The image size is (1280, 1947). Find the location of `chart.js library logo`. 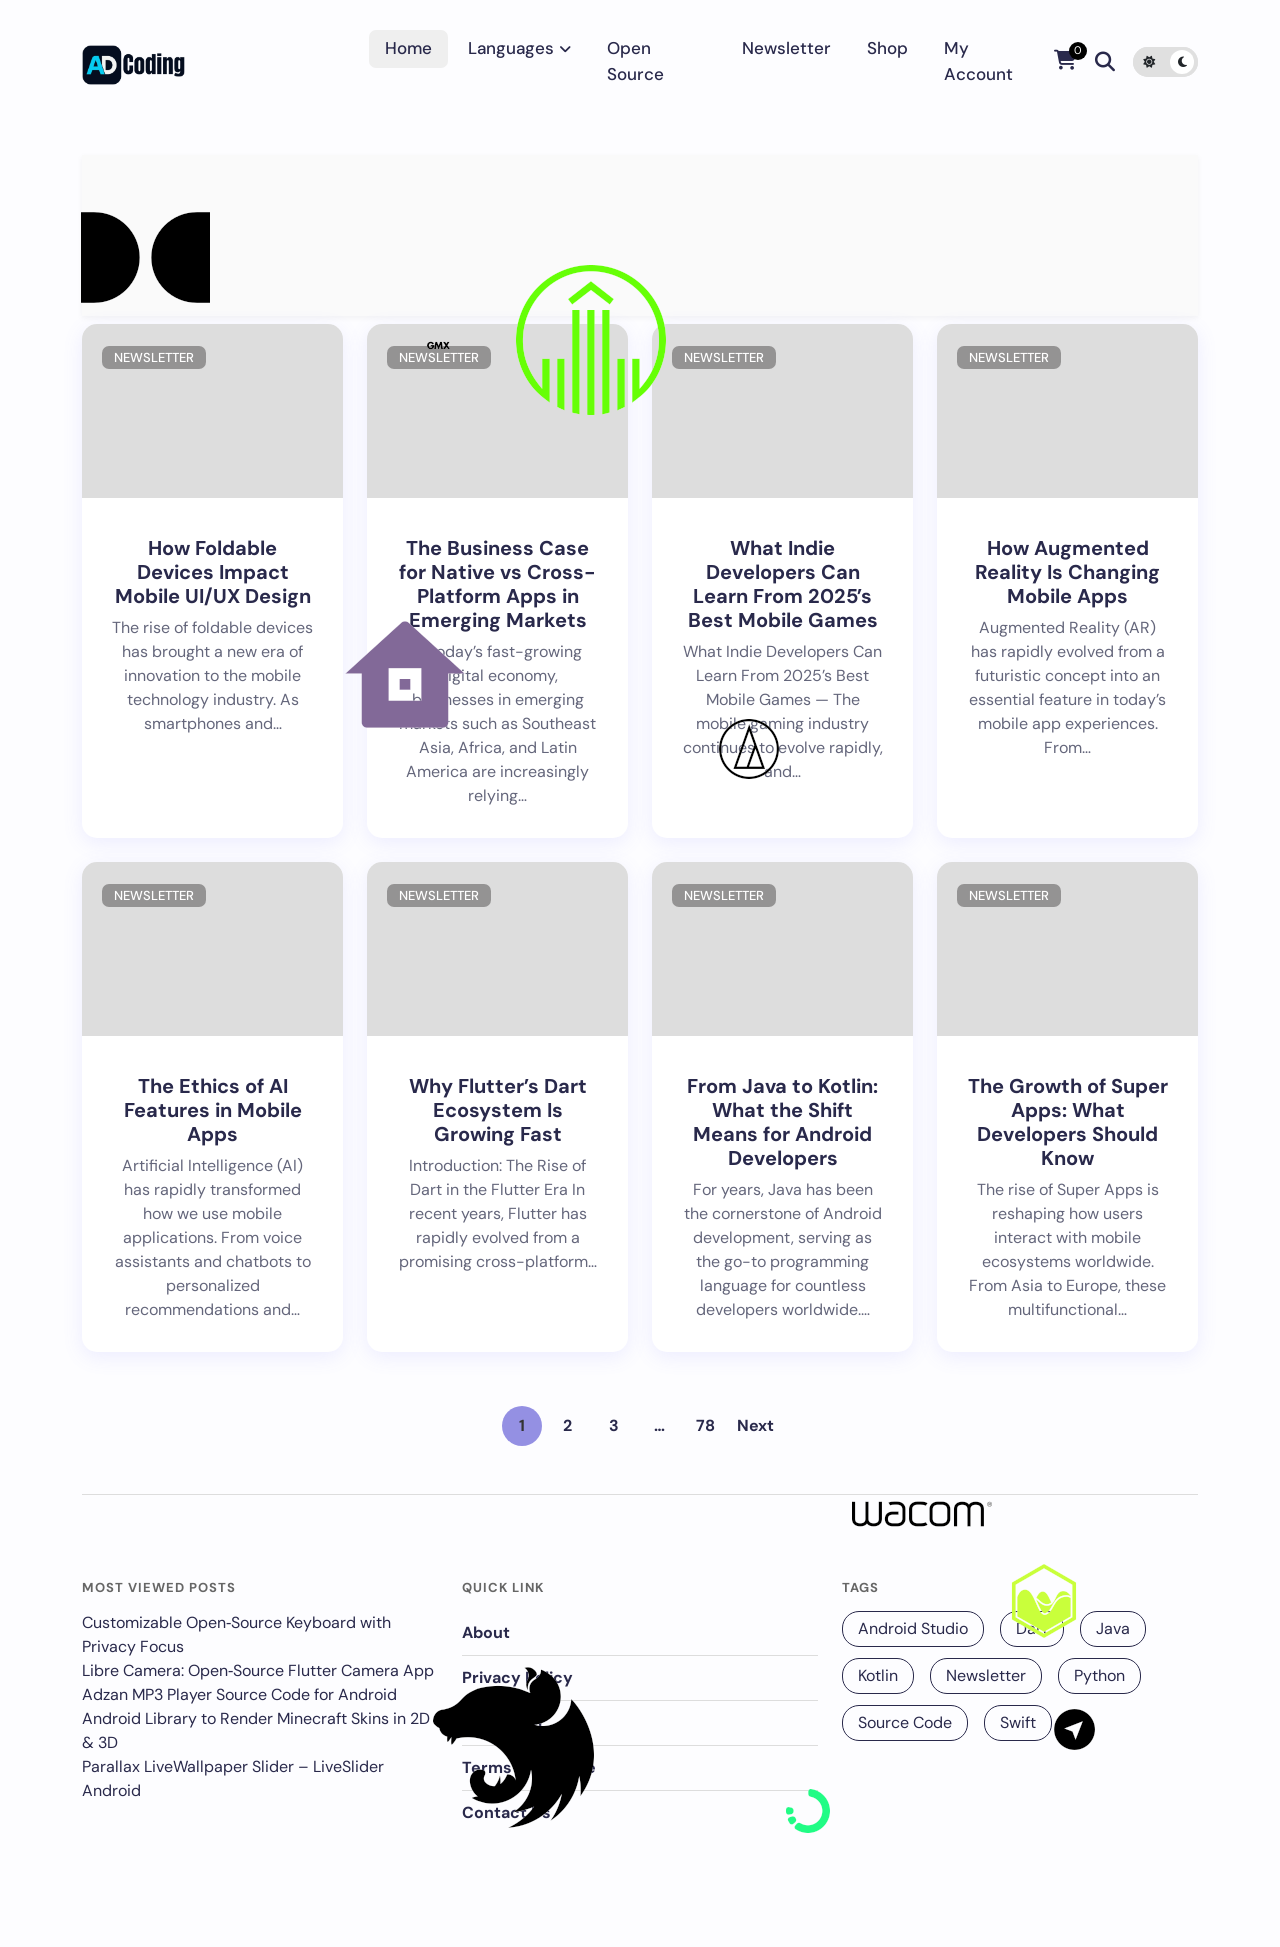

chart.js library logo is located at coordinates (1044, 1601).